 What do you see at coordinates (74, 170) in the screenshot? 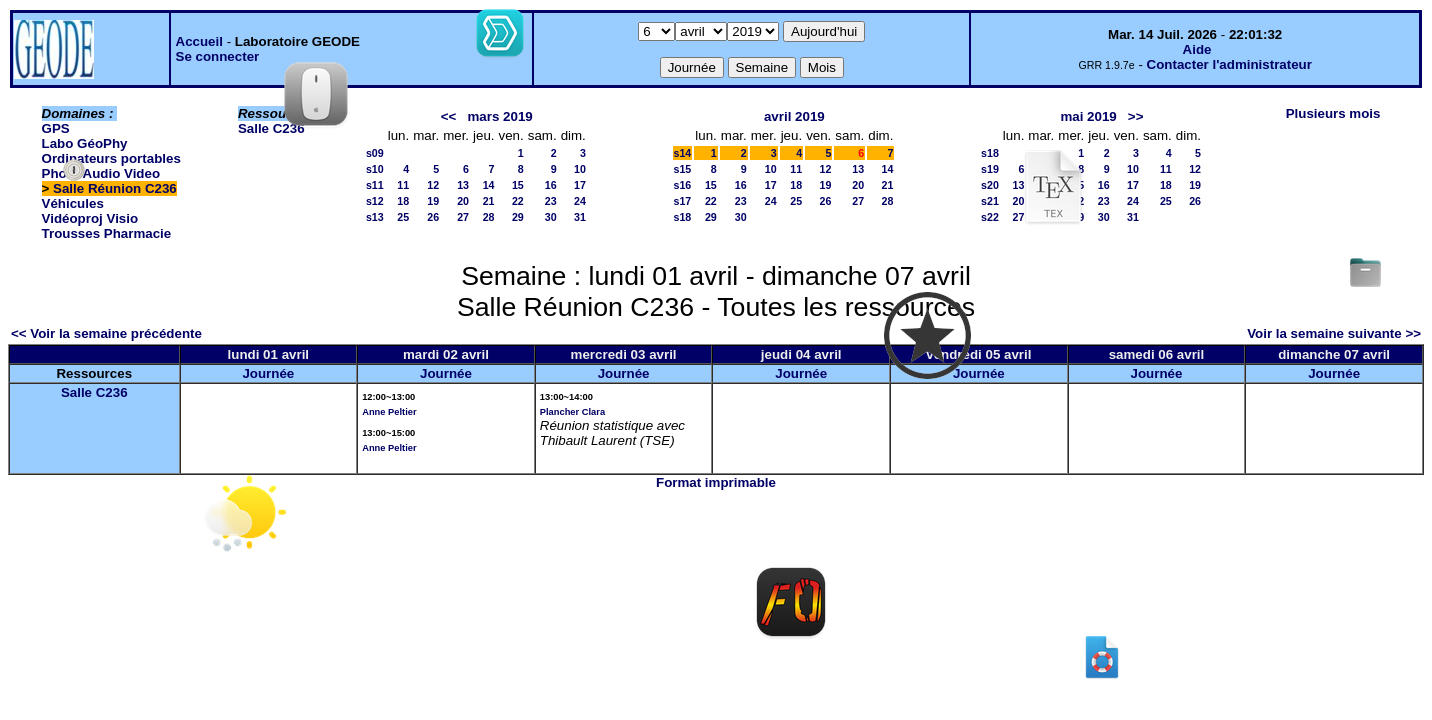
I see `open passwords and keys manager` at bounding box center [74, 170].